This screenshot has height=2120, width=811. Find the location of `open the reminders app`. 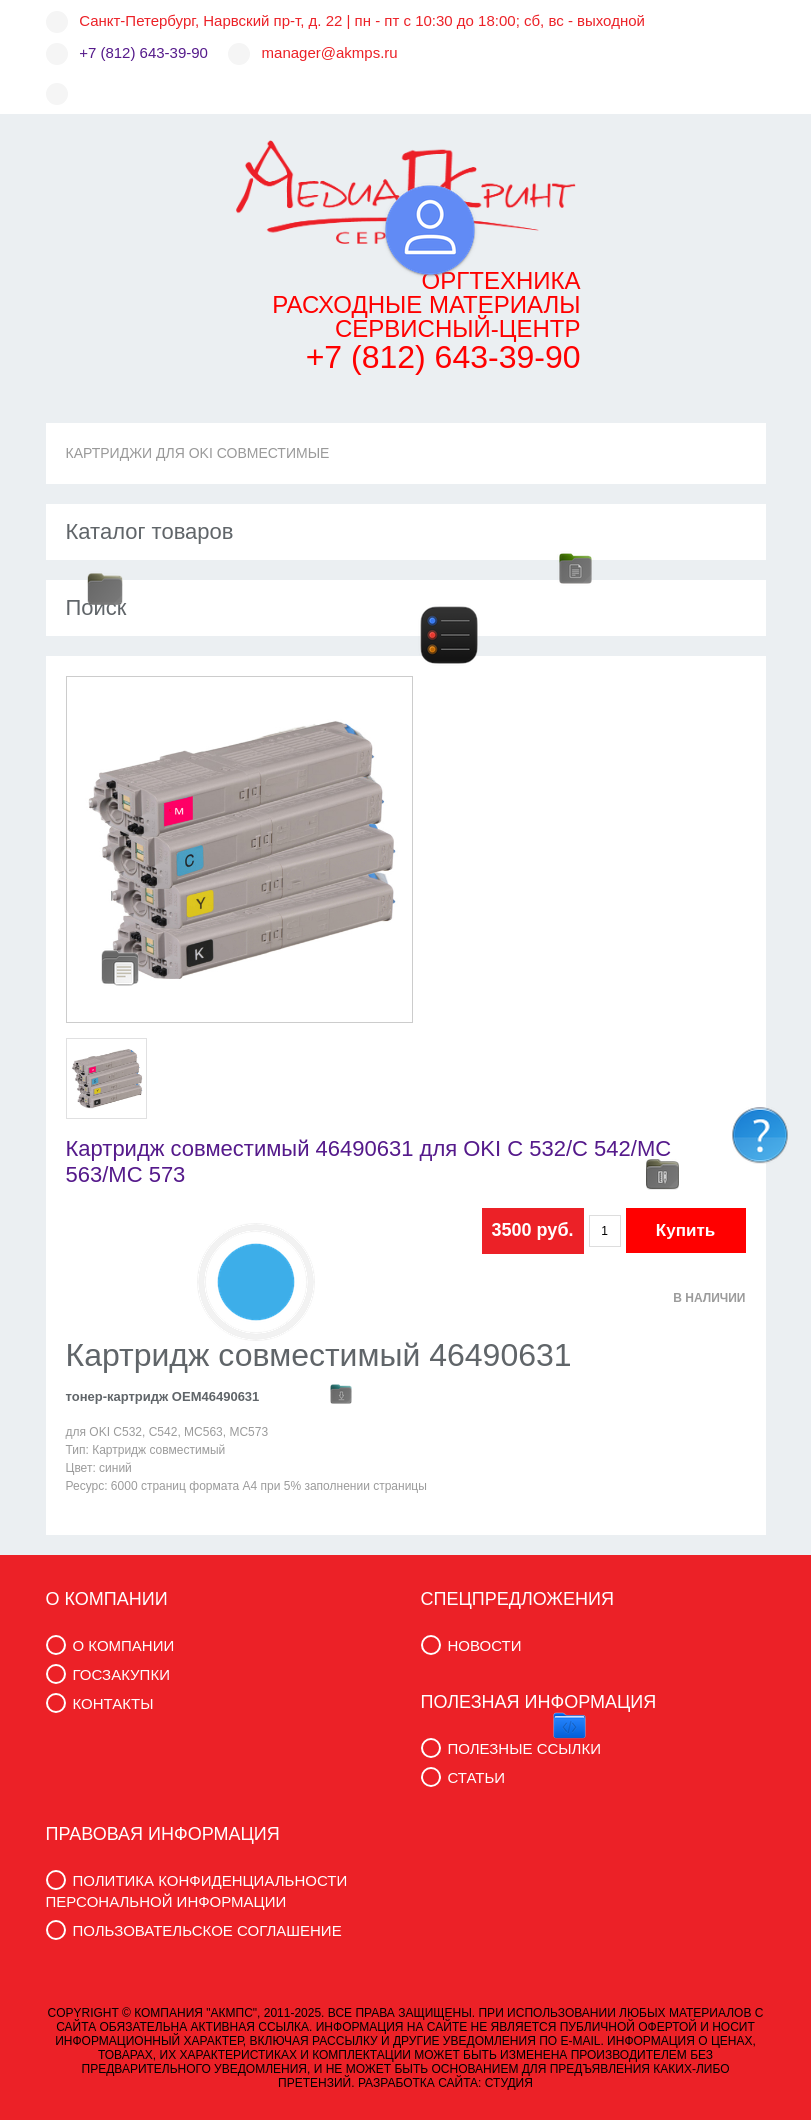

open the reminders app is located at coordinates (449, 635).